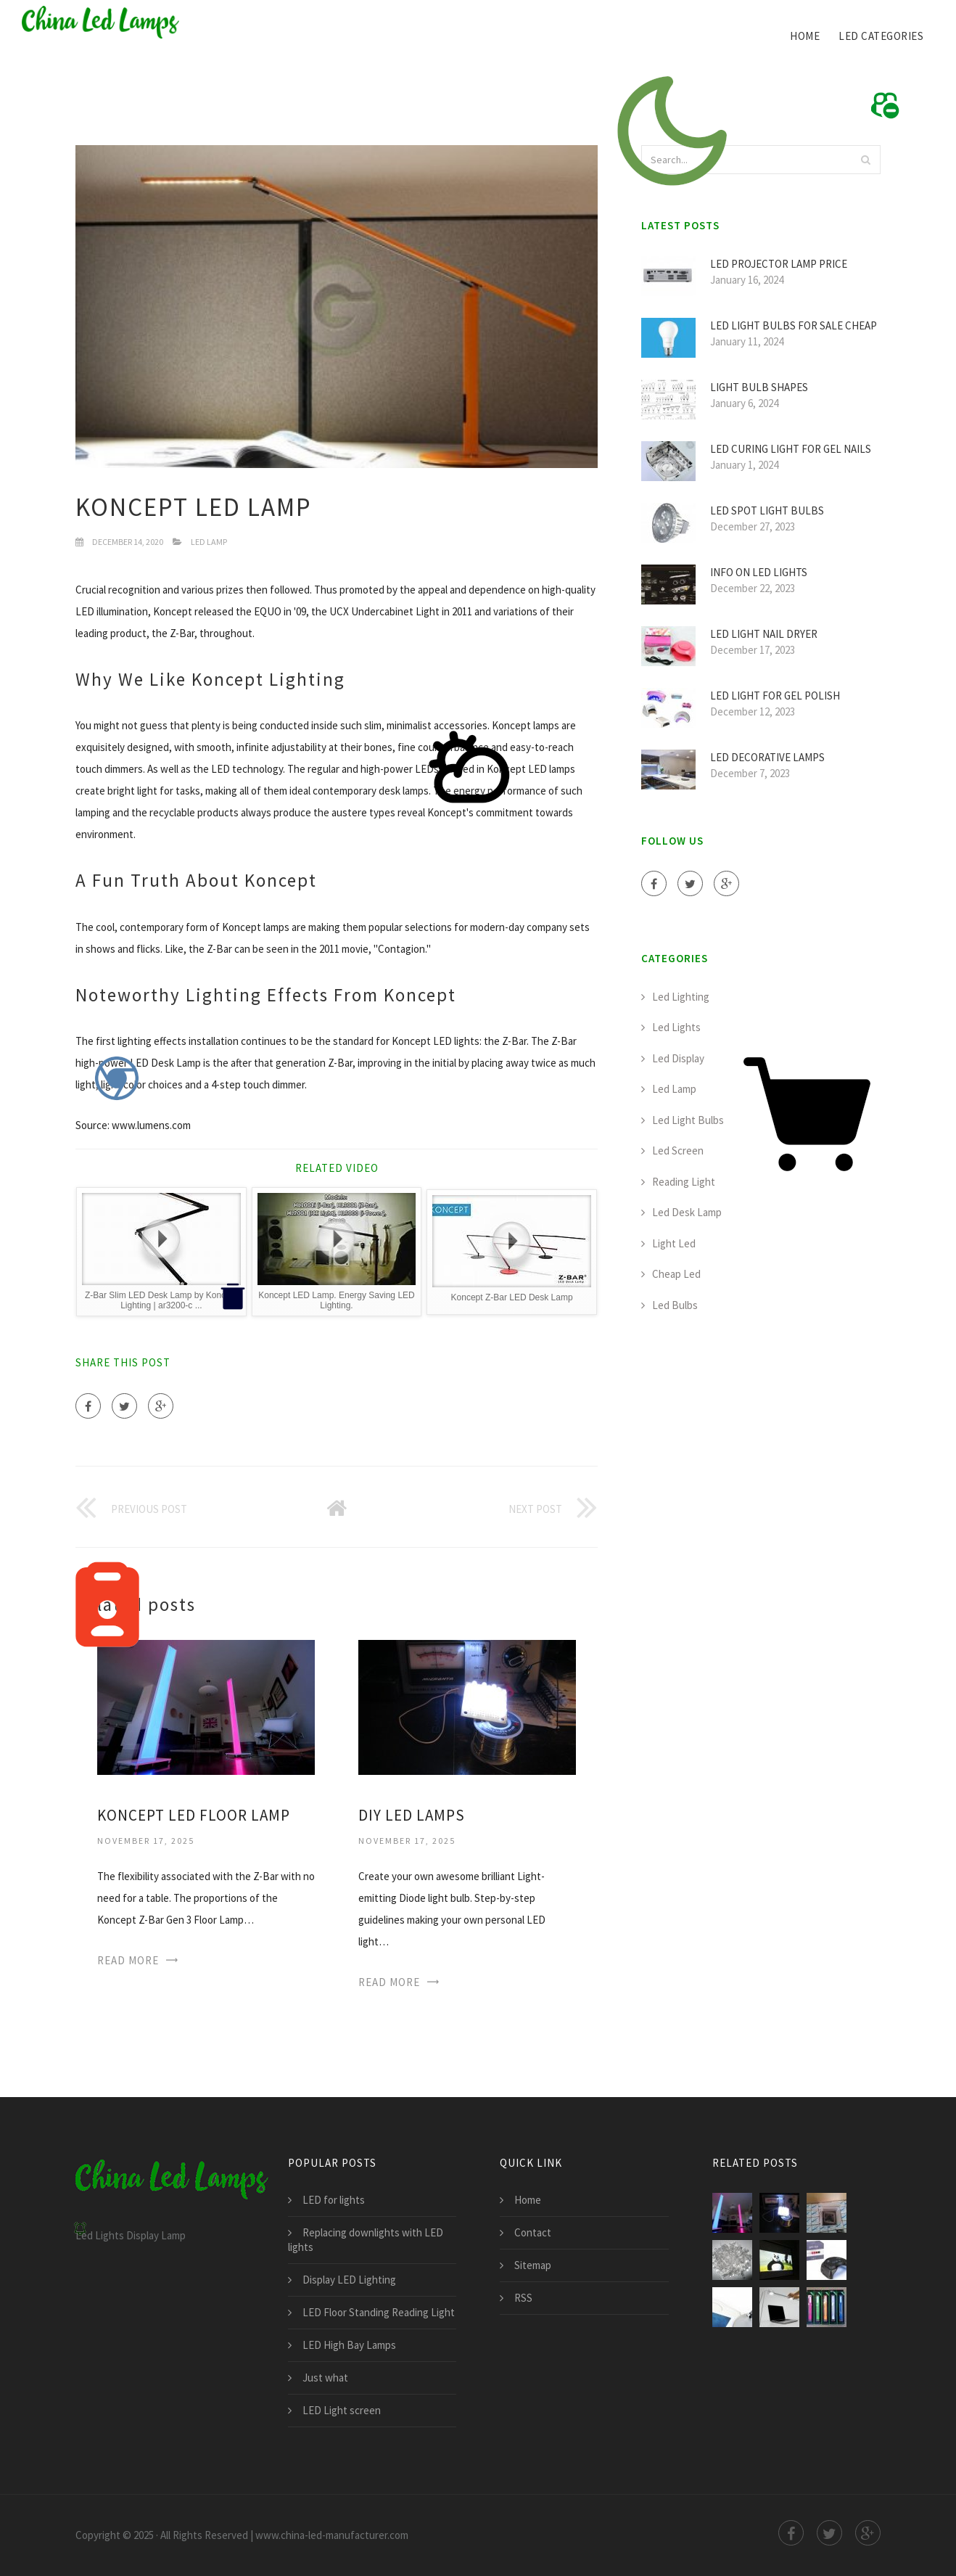 The width and height of the screenshot is (956, 2576). What do you see at coordinates (809, 1114) in the screenshot?
I see `view your shopping cart` at bounding box center [809, 1114].